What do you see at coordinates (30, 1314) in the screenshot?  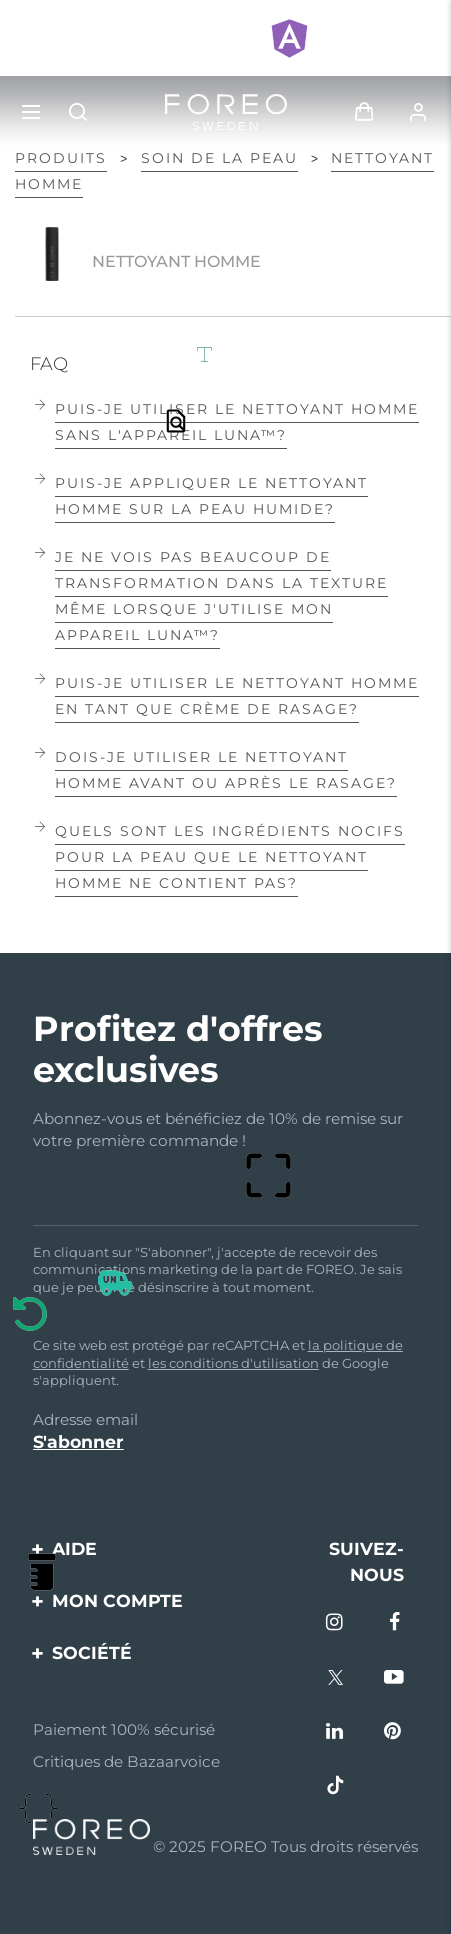 I see `undo last action` at bounding box center [30, 1314].